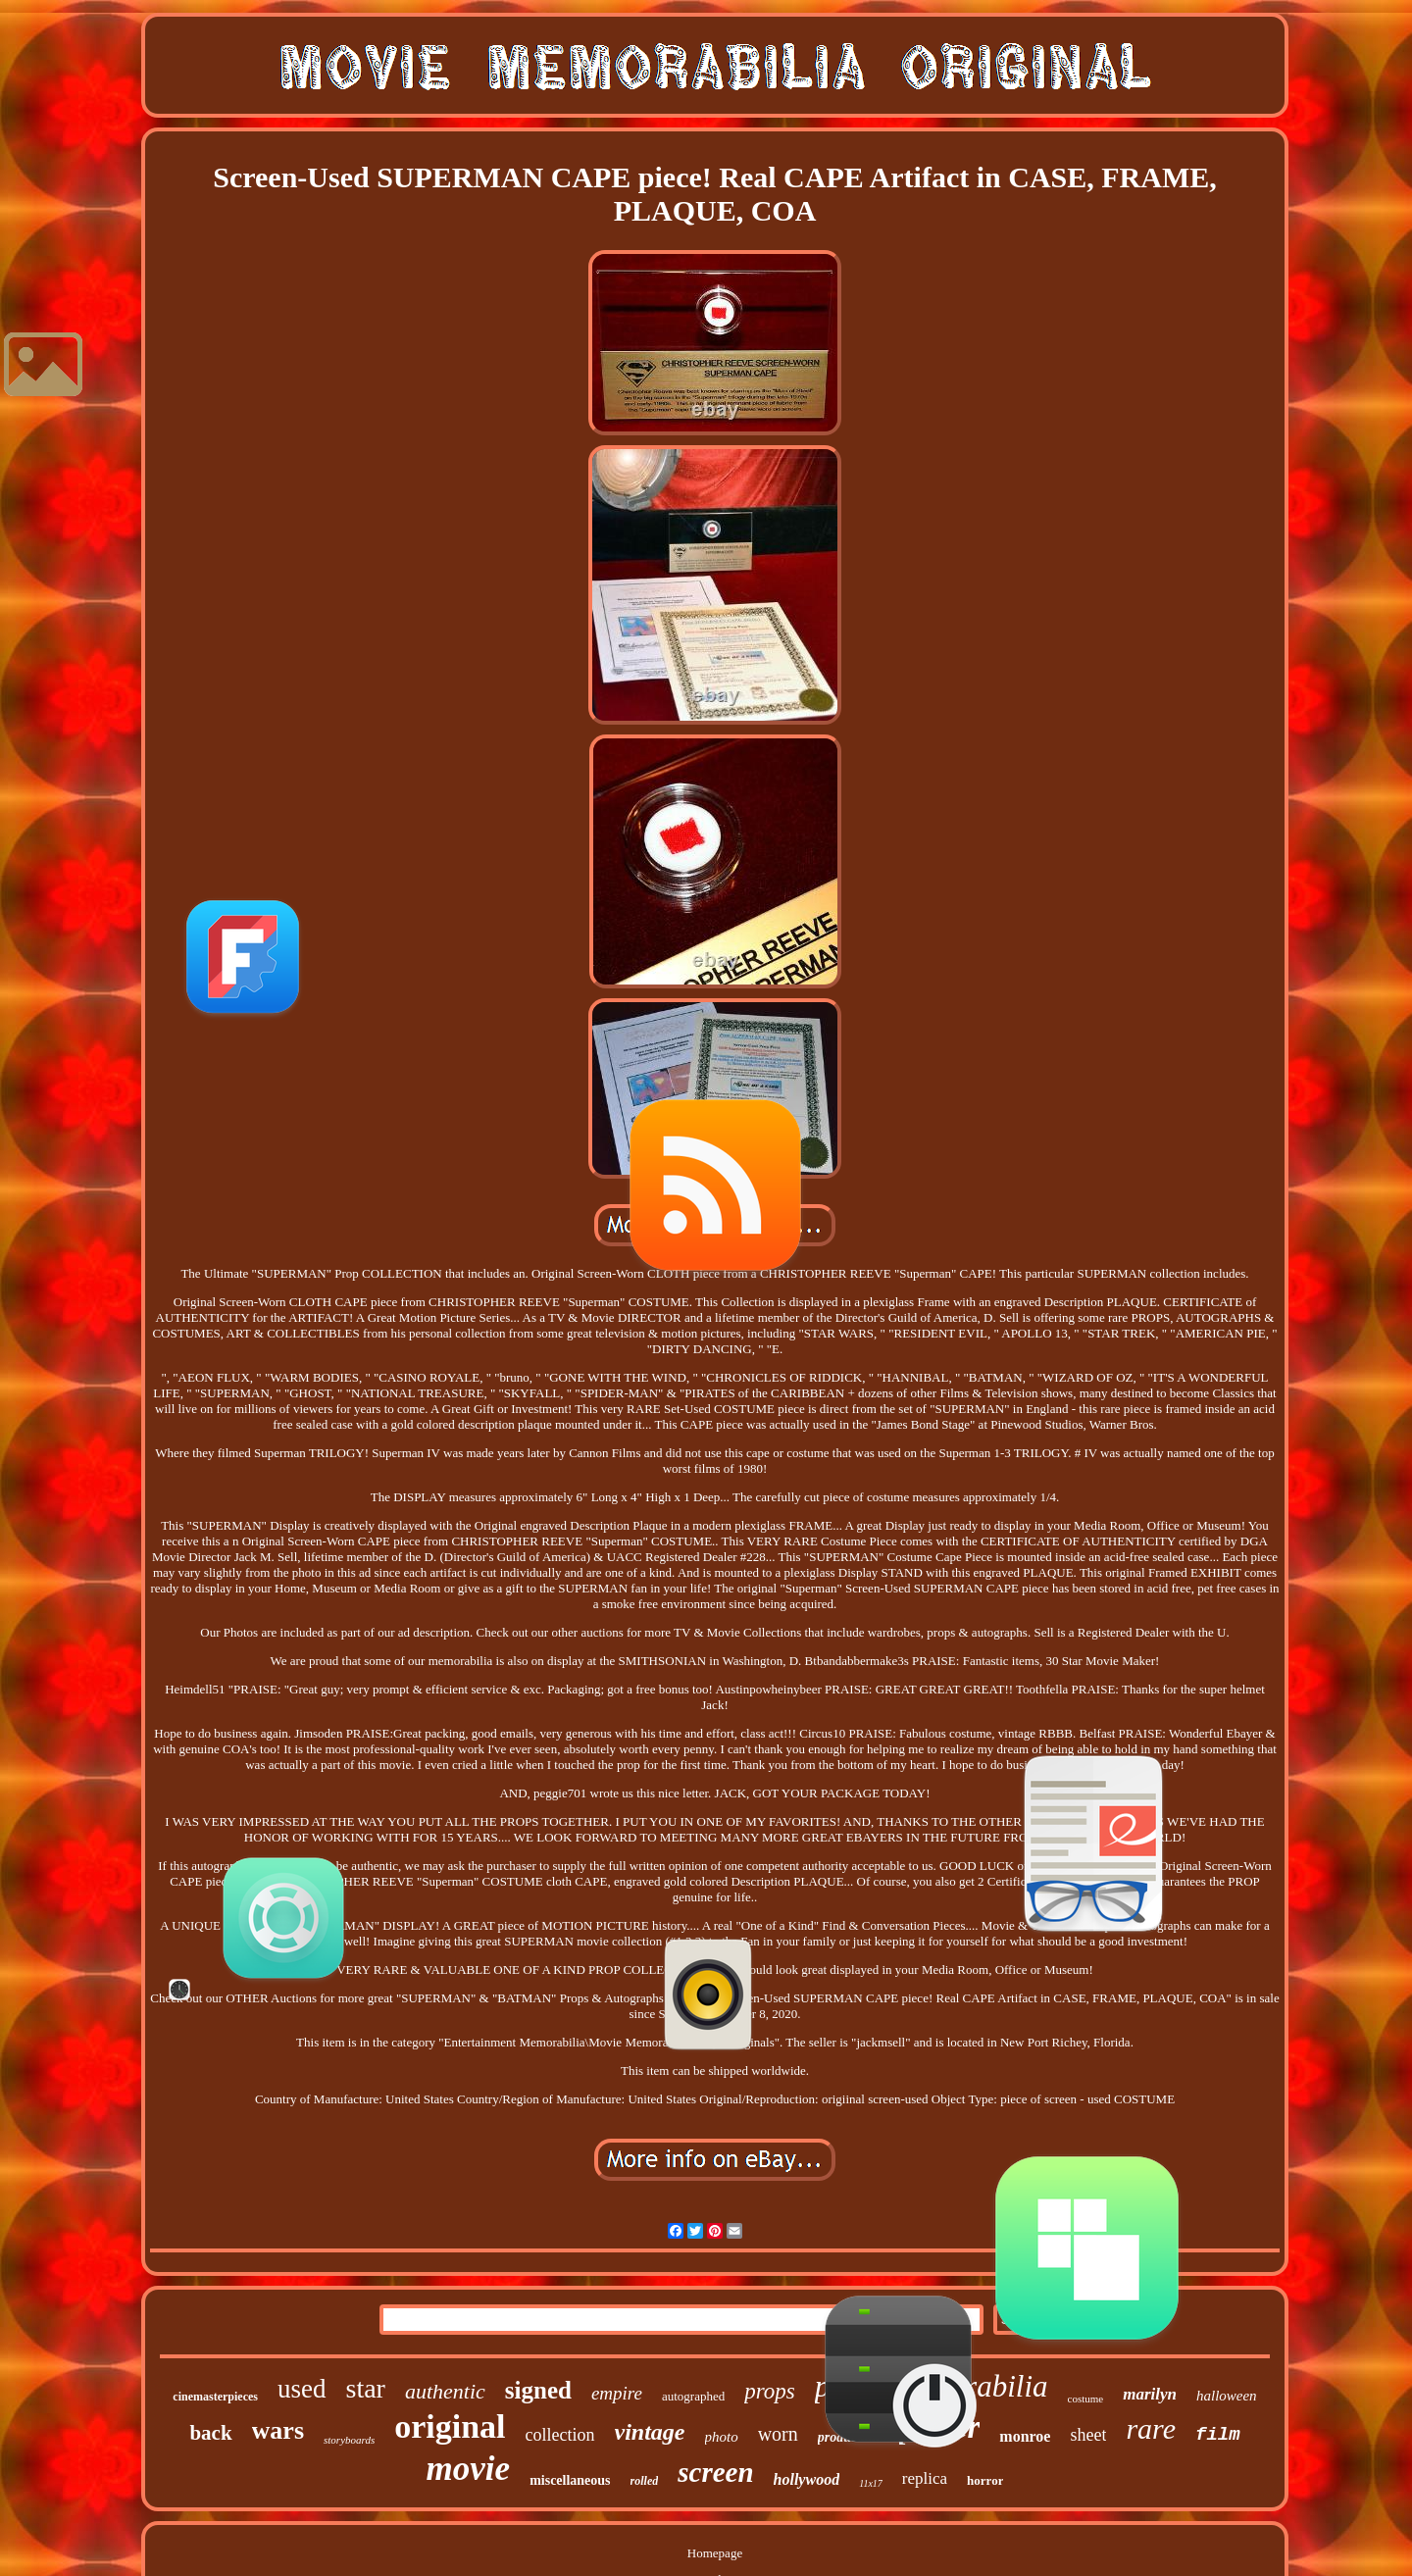 Image resolution: width=1412 pixels, height=2576 pixels. Describe the element at coordinates (1086, 2248) in the screenshot. I see `open window tiling and arrangement controls` at that location.